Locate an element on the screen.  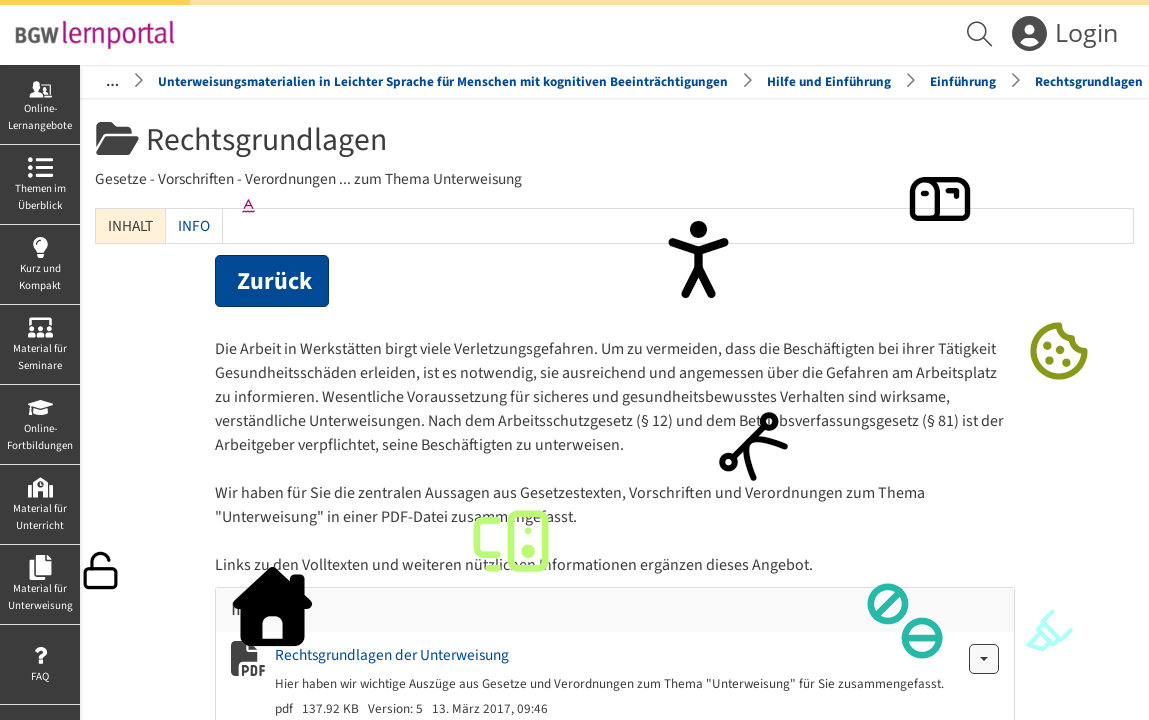
highlight or mark selected text is located at coordinates (1048, 632).